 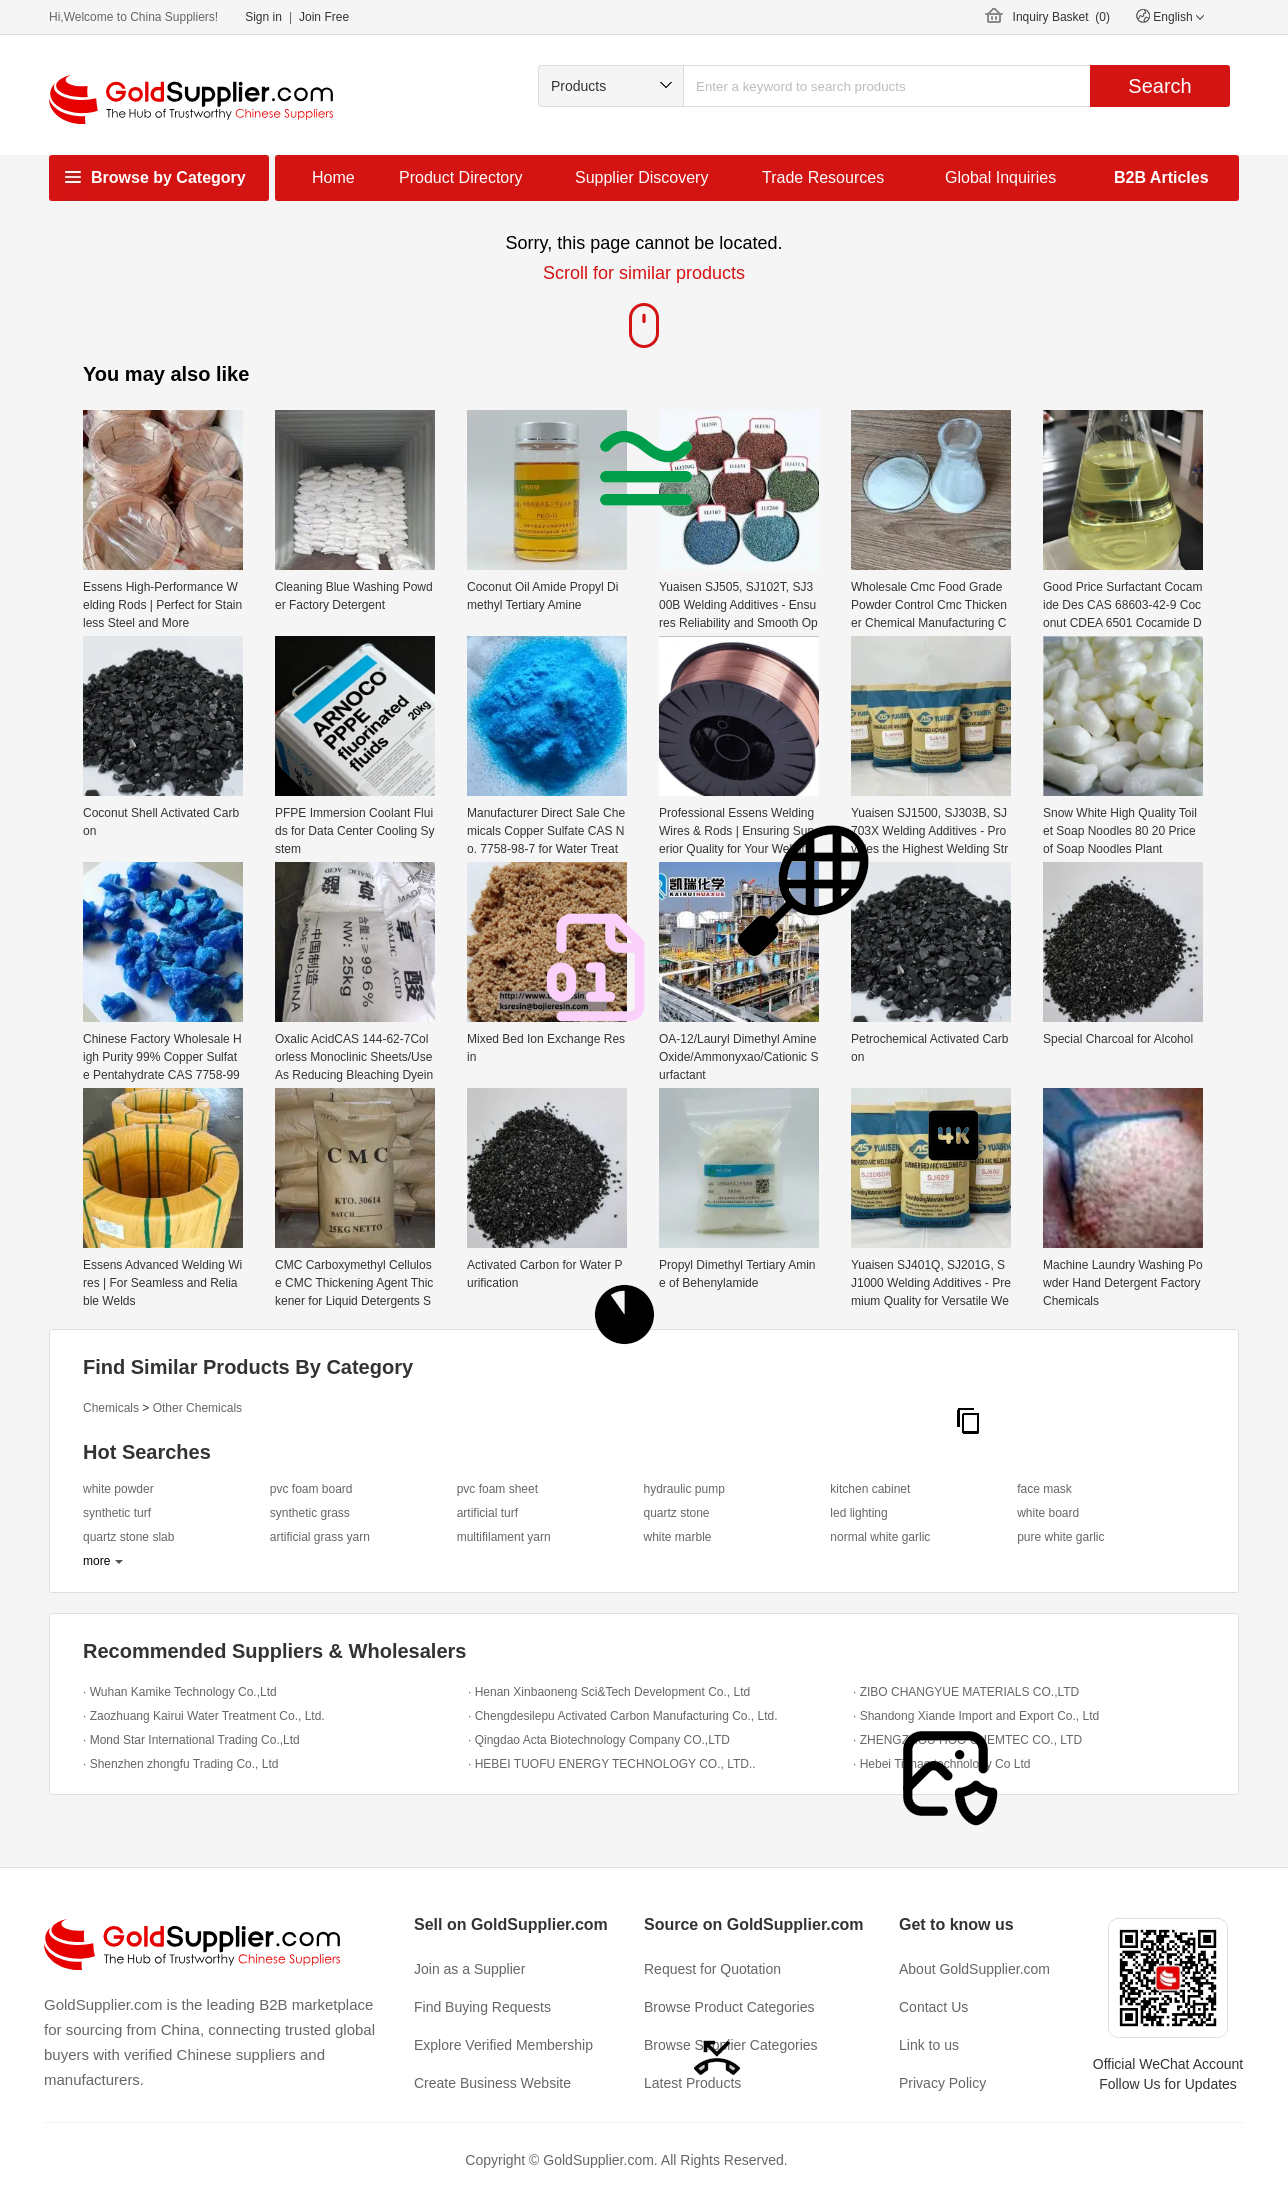 What do you see at coordinates (953, 1135) in the screenshot?
I see `indicates 4K video quality is available` at bounding box center [953, 1135].